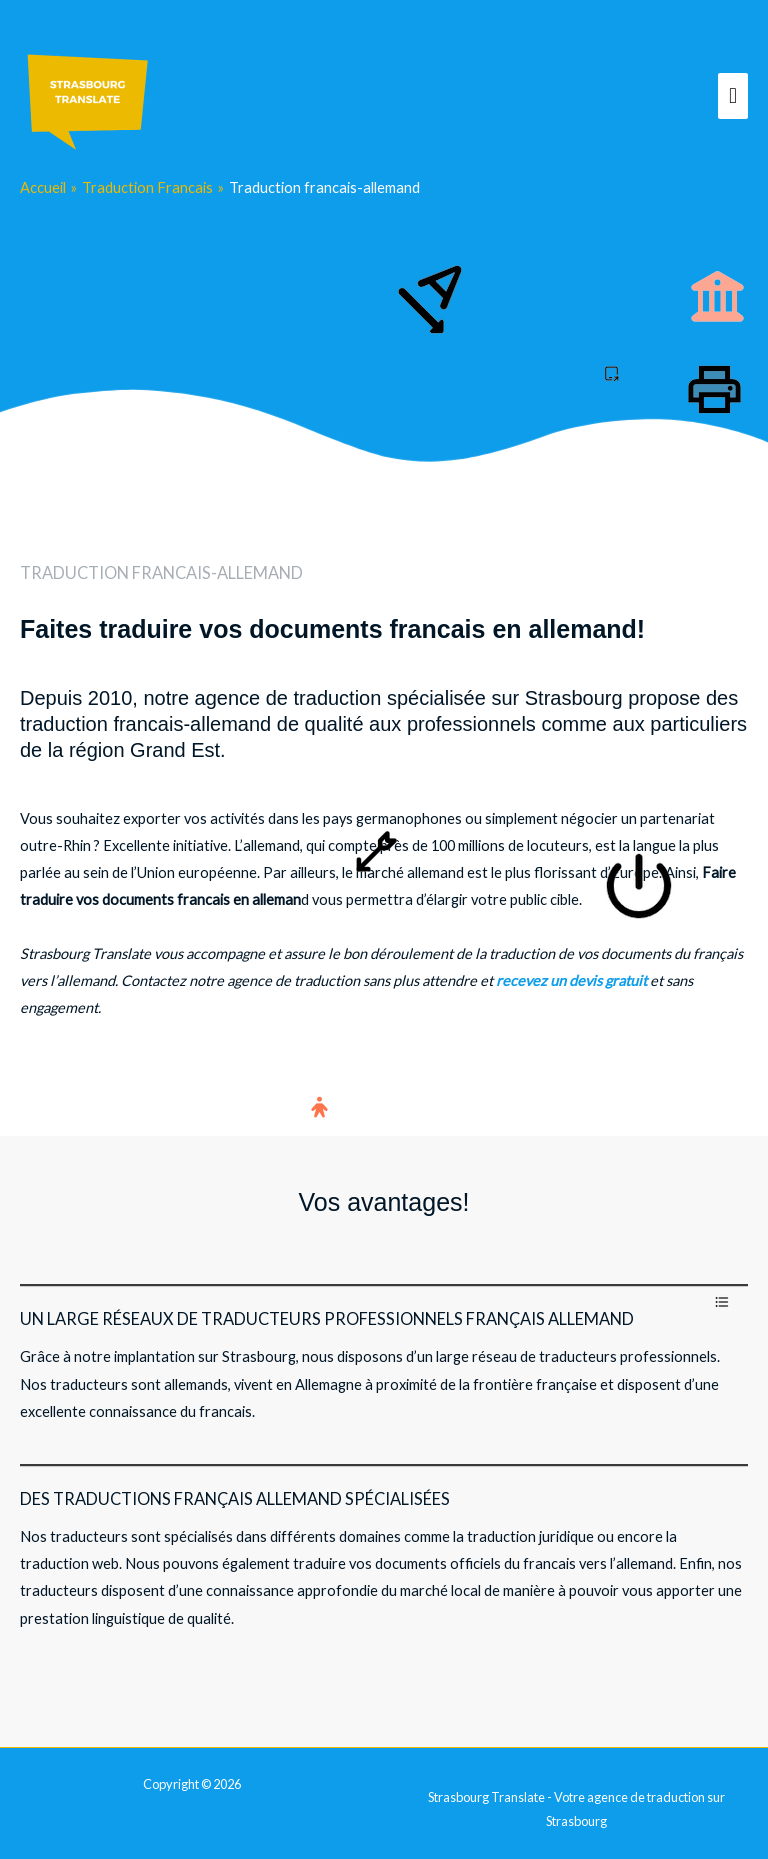 This screenshot has height=1859, width=768. I want to click on rotate text at a downward angle, so click(432, 298).